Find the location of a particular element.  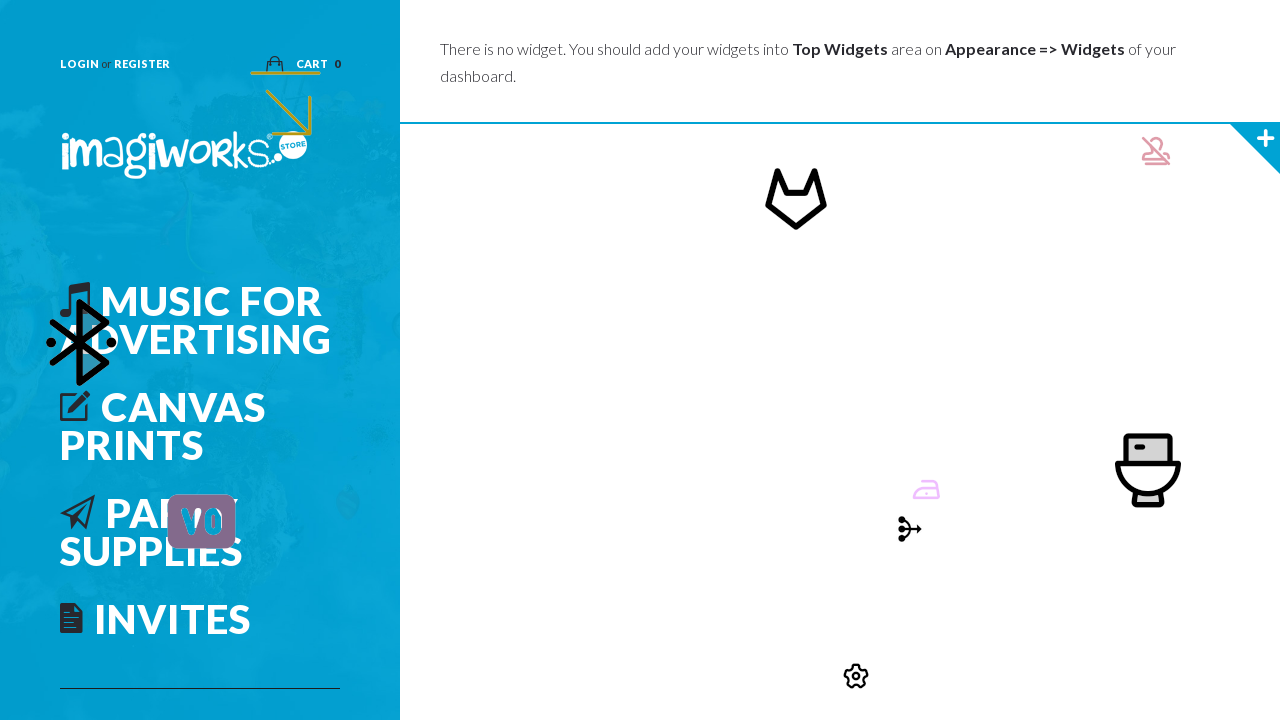

link to GitLab repository is located at coordinates (796, 199).